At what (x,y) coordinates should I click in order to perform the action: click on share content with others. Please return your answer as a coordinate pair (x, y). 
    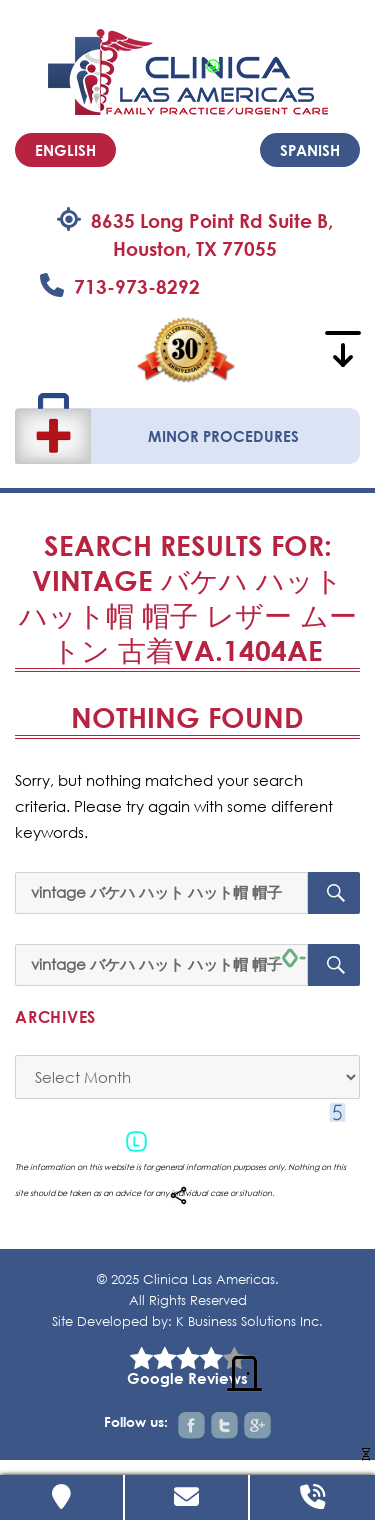
    Looking at the image, I should click on (178, 1195).